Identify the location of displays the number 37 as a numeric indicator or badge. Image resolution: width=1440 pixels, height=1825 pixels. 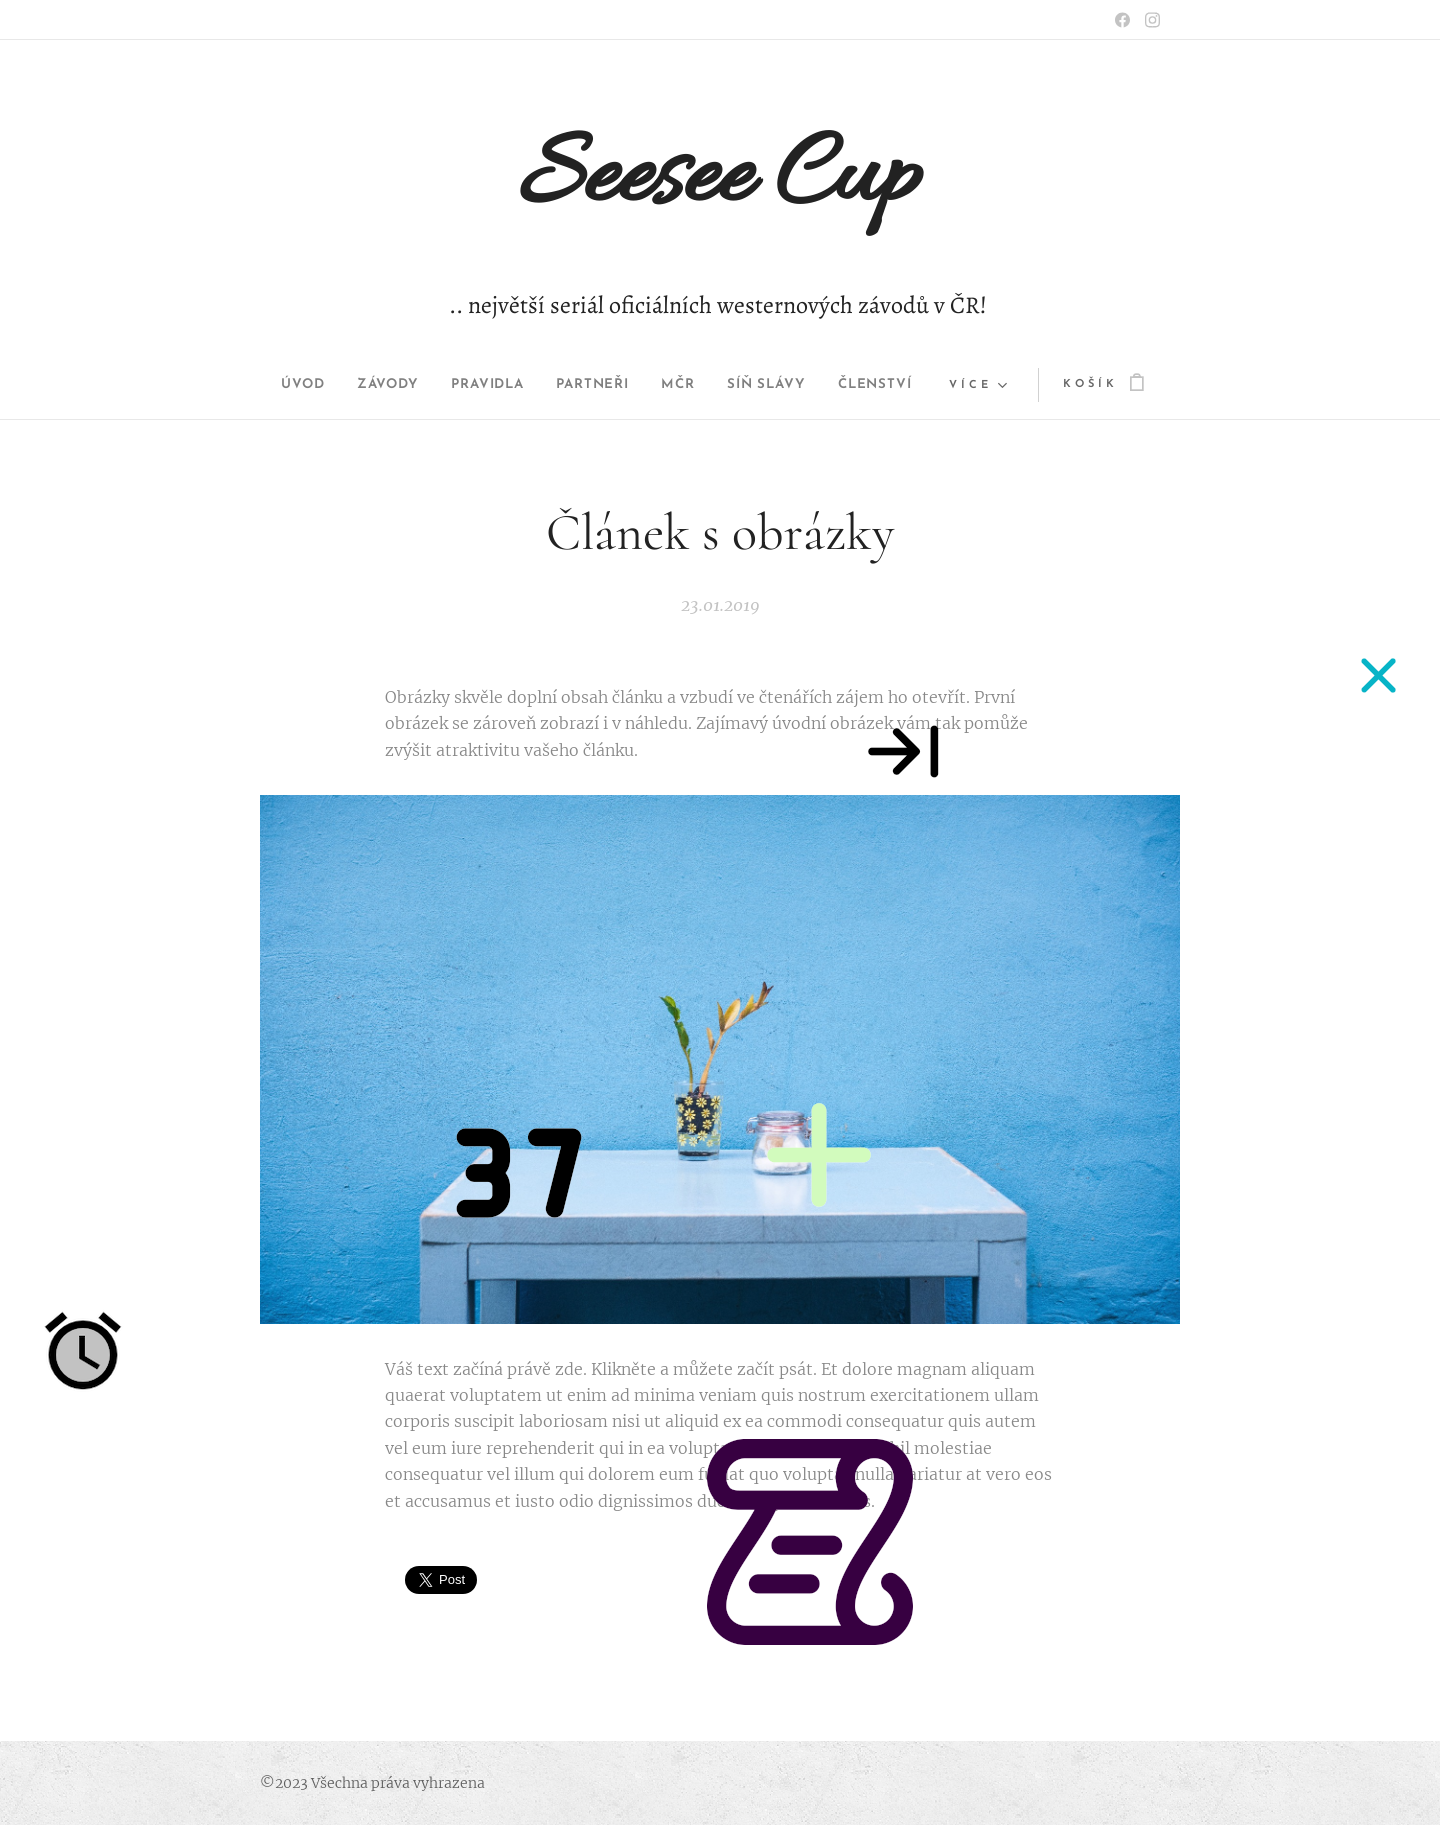
(519, 1173).